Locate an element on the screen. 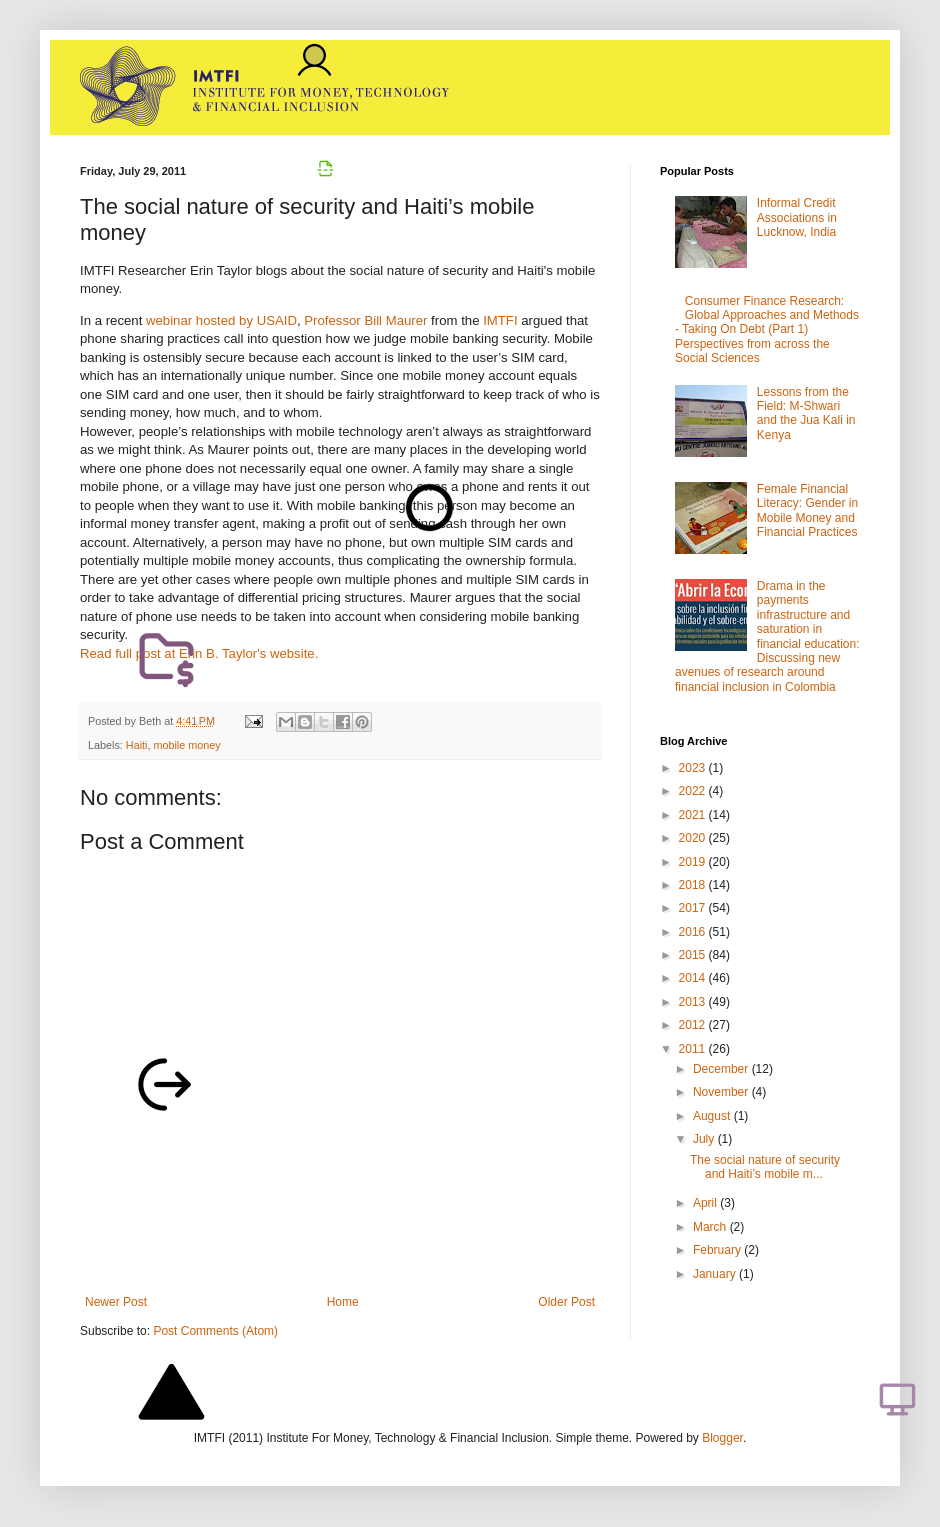  exit or log out of current session is located at coordinates (164, 1084).